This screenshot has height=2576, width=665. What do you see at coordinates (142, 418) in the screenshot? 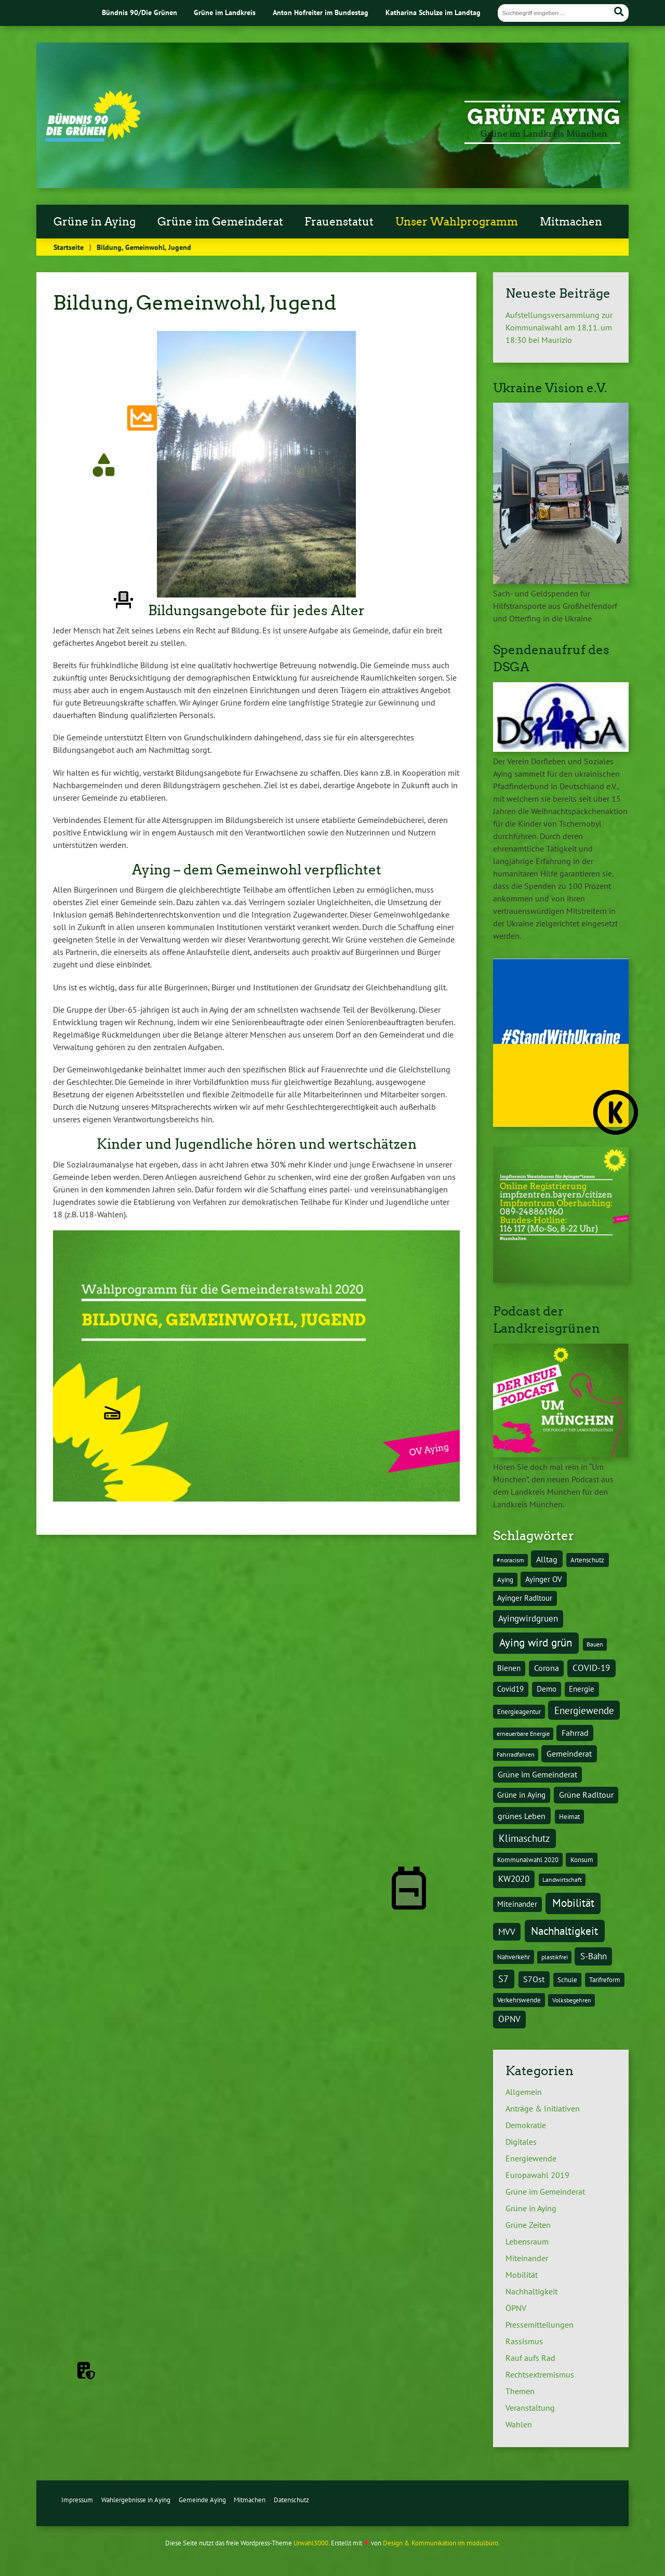
I see `view declining trend or performance data` at bounding box center [142, 418].